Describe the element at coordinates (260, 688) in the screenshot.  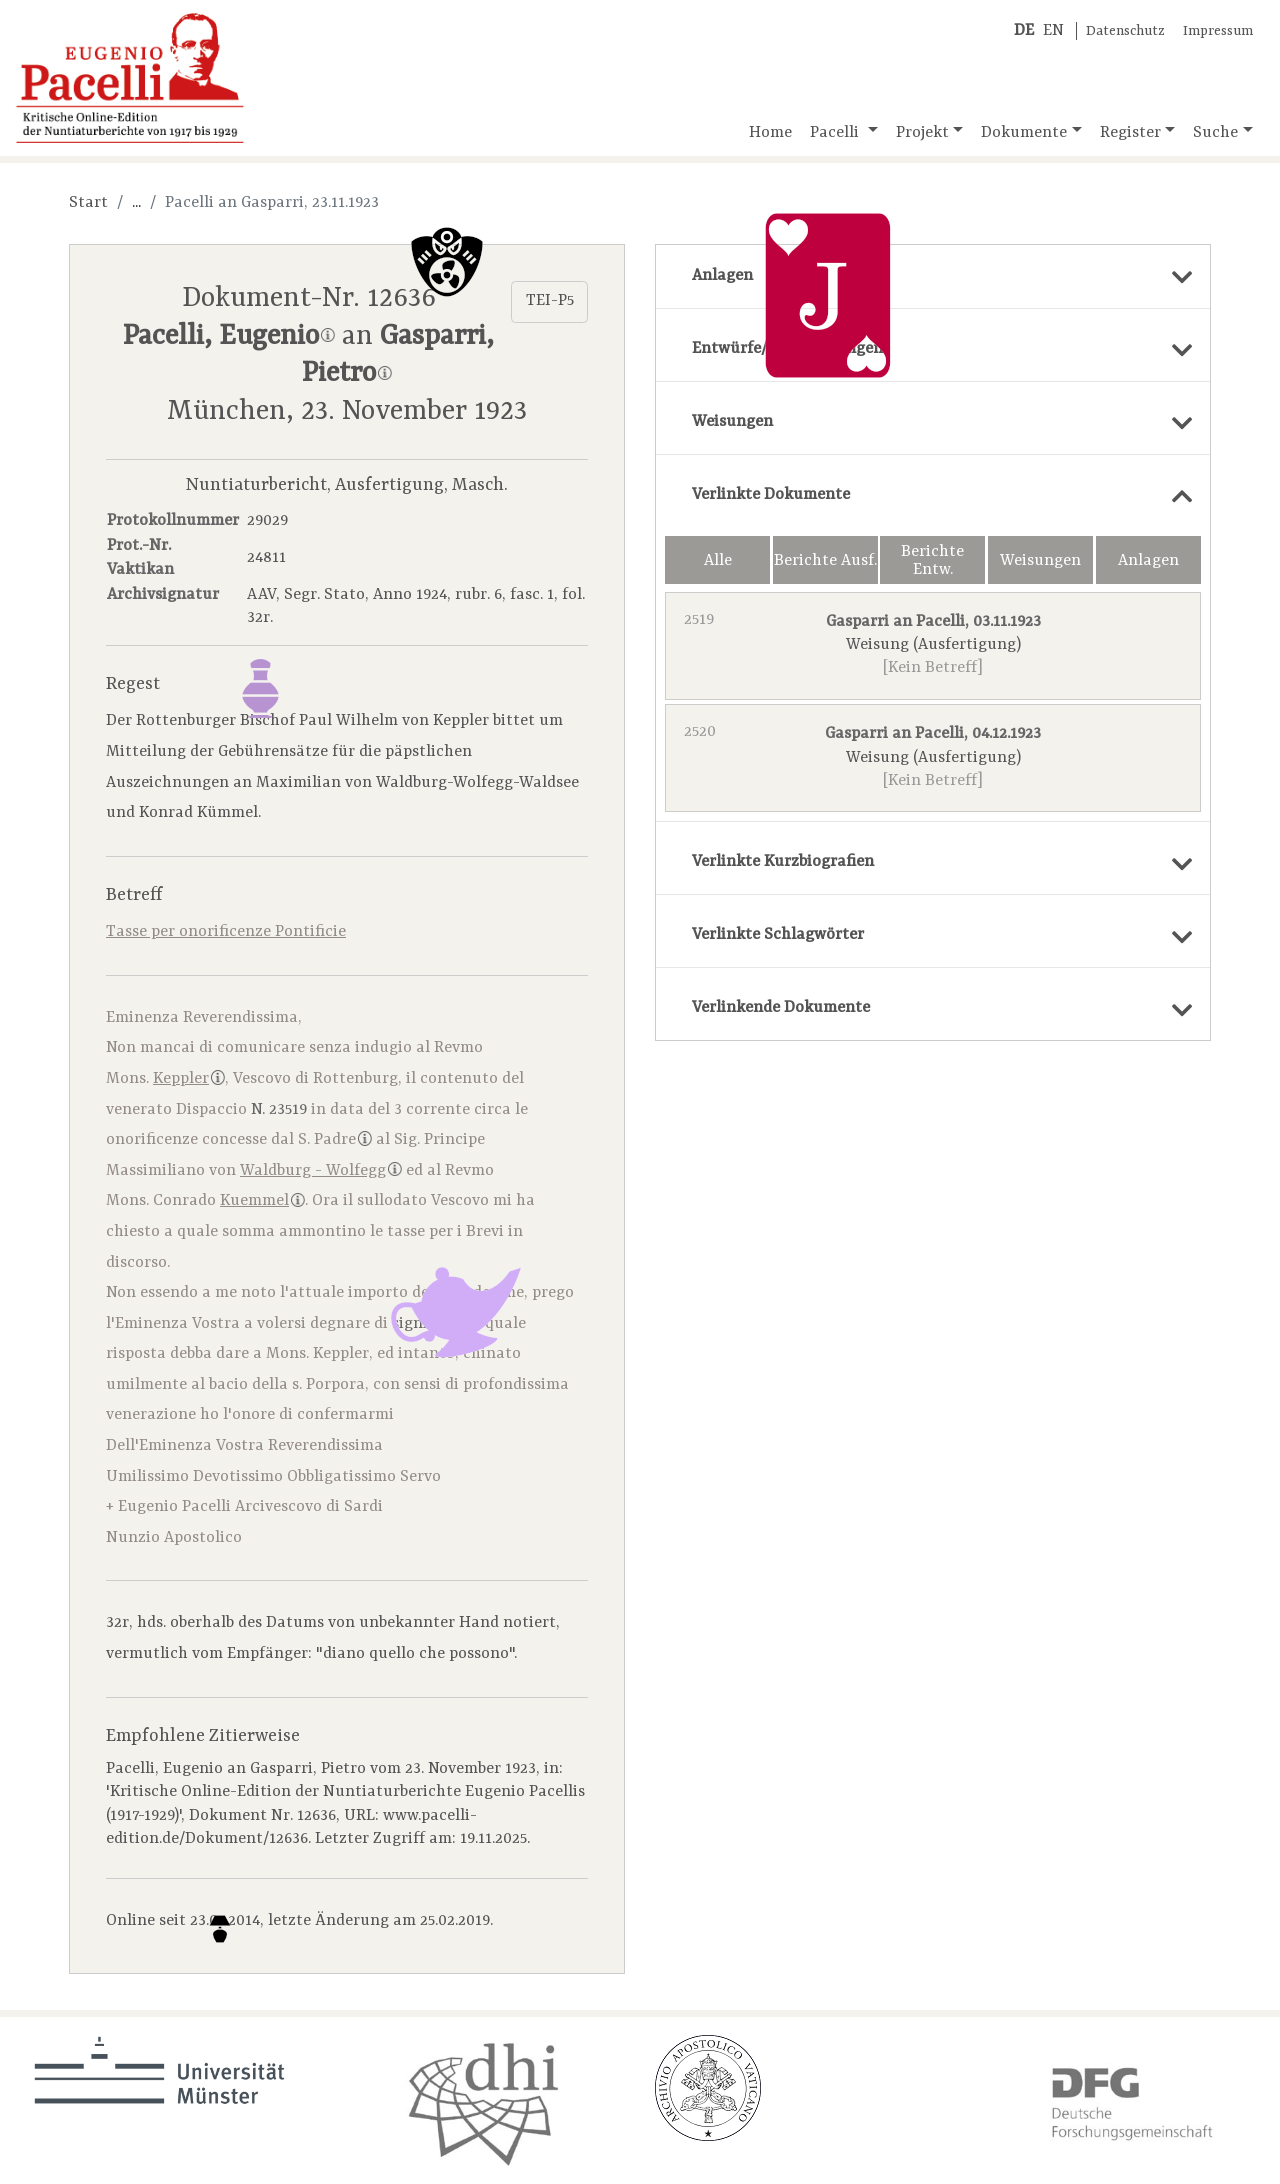
I see `view pottery or ceramics collection` at that location.